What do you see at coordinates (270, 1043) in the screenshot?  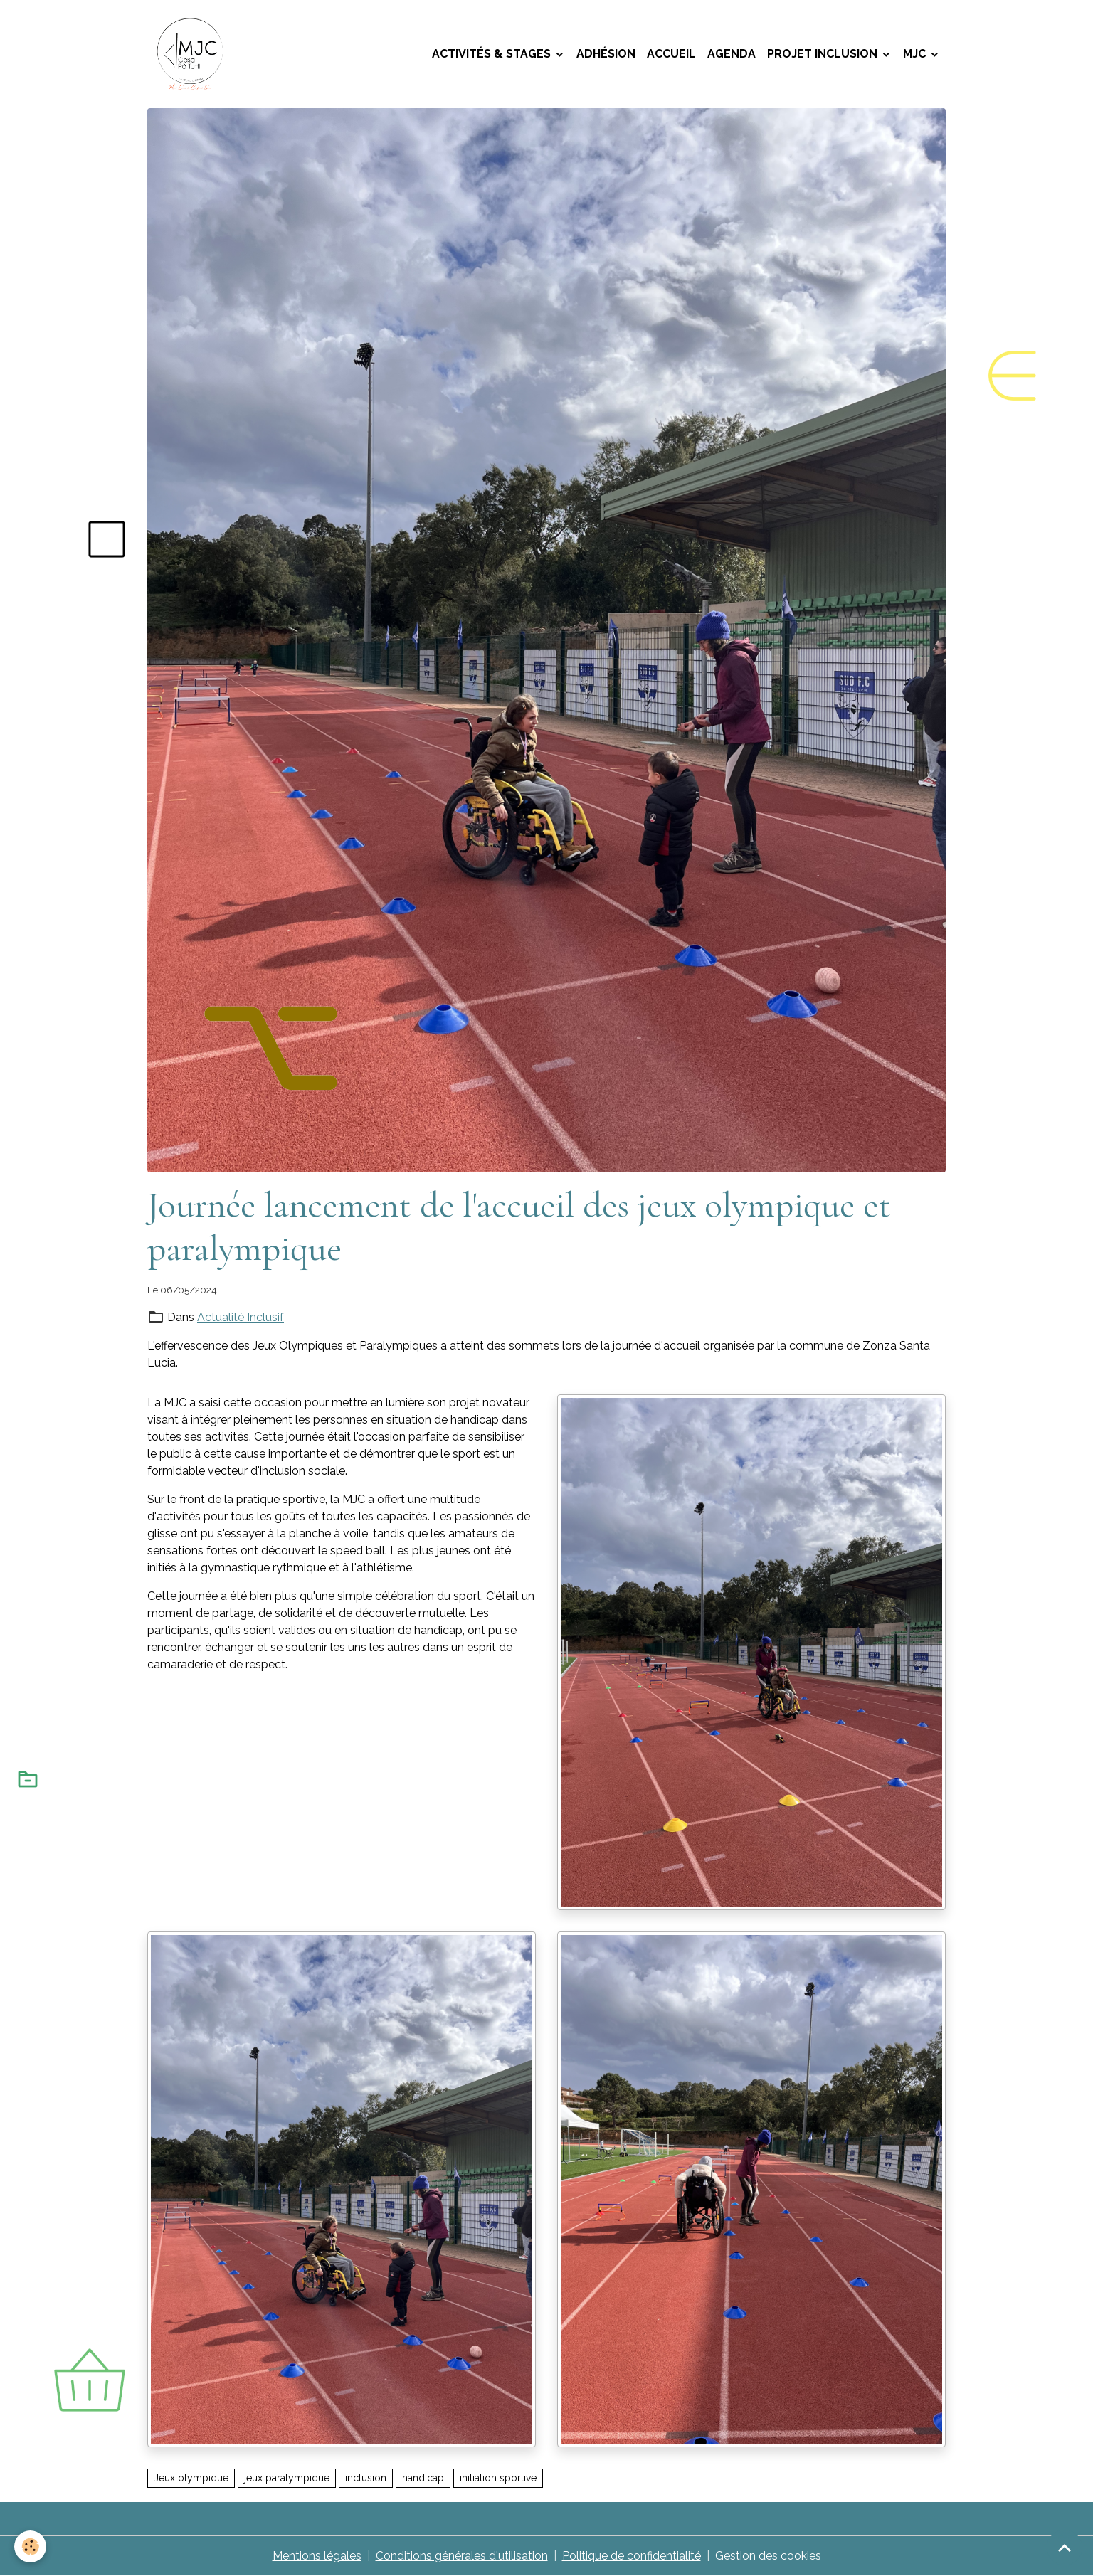 I see `keyboard option or alt key symbol` at bounding box center [270, 1043].